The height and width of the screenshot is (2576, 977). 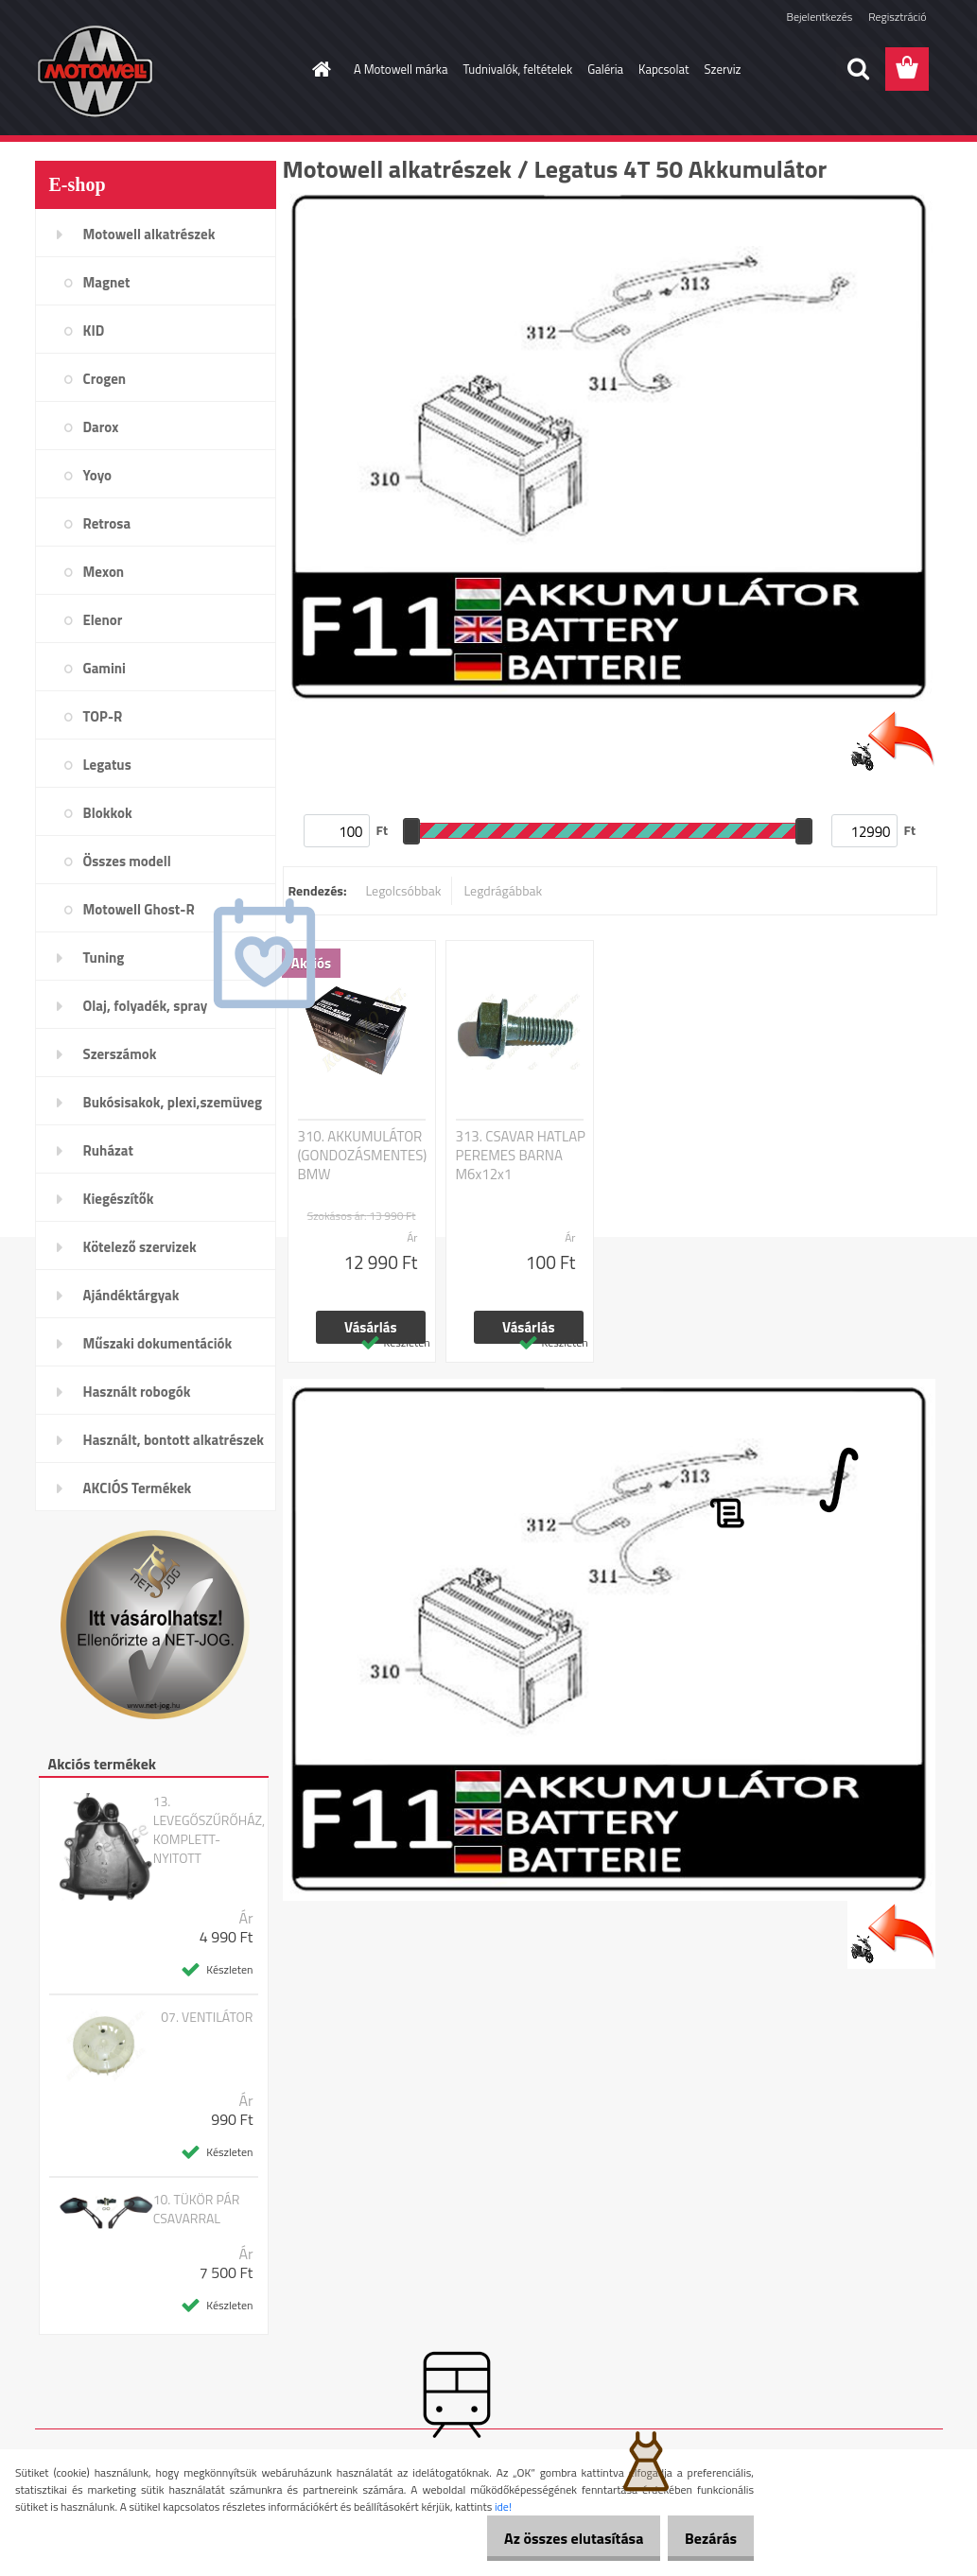 I want to click on access integral calculus tools, so click(x=839, y=1480).